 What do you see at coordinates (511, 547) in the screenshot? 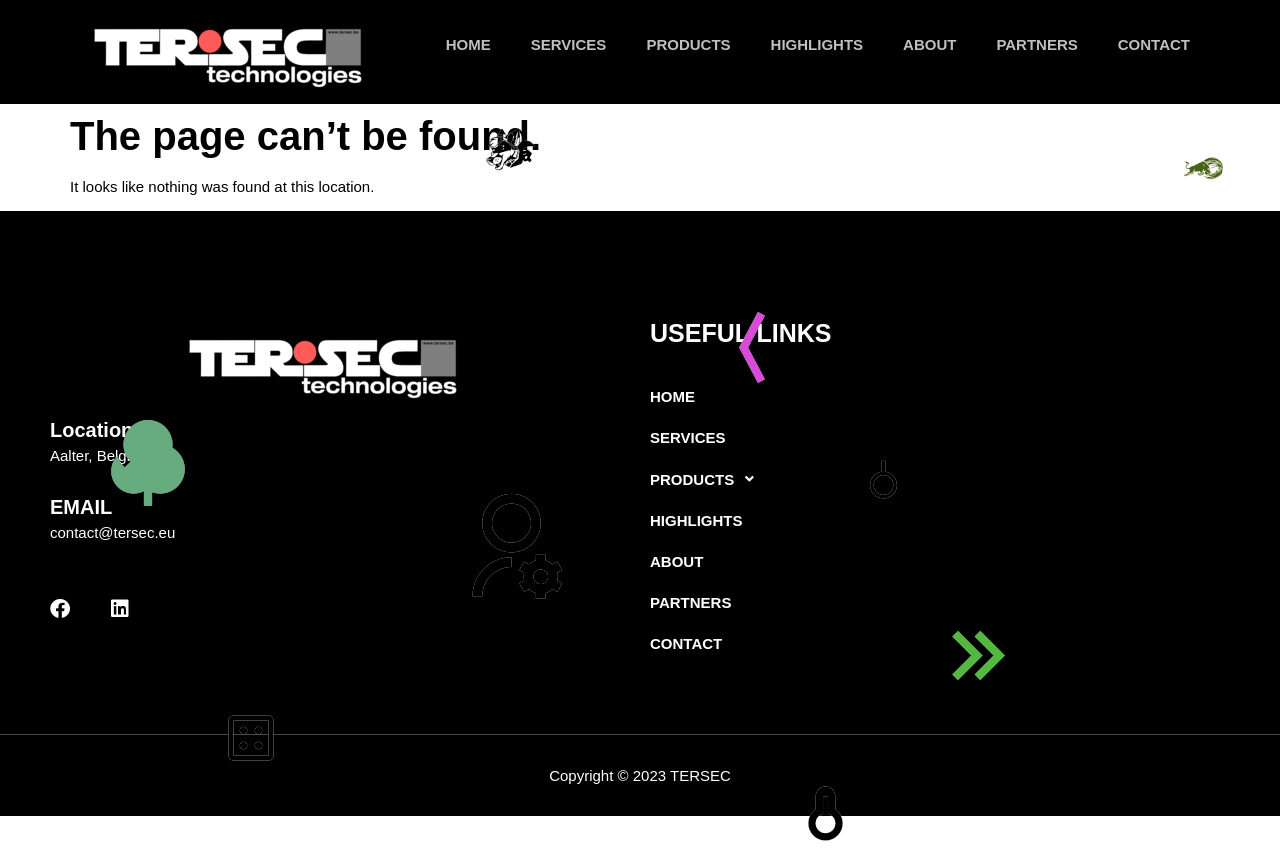
I see `access user account settings` at bounding box center [511, 547].